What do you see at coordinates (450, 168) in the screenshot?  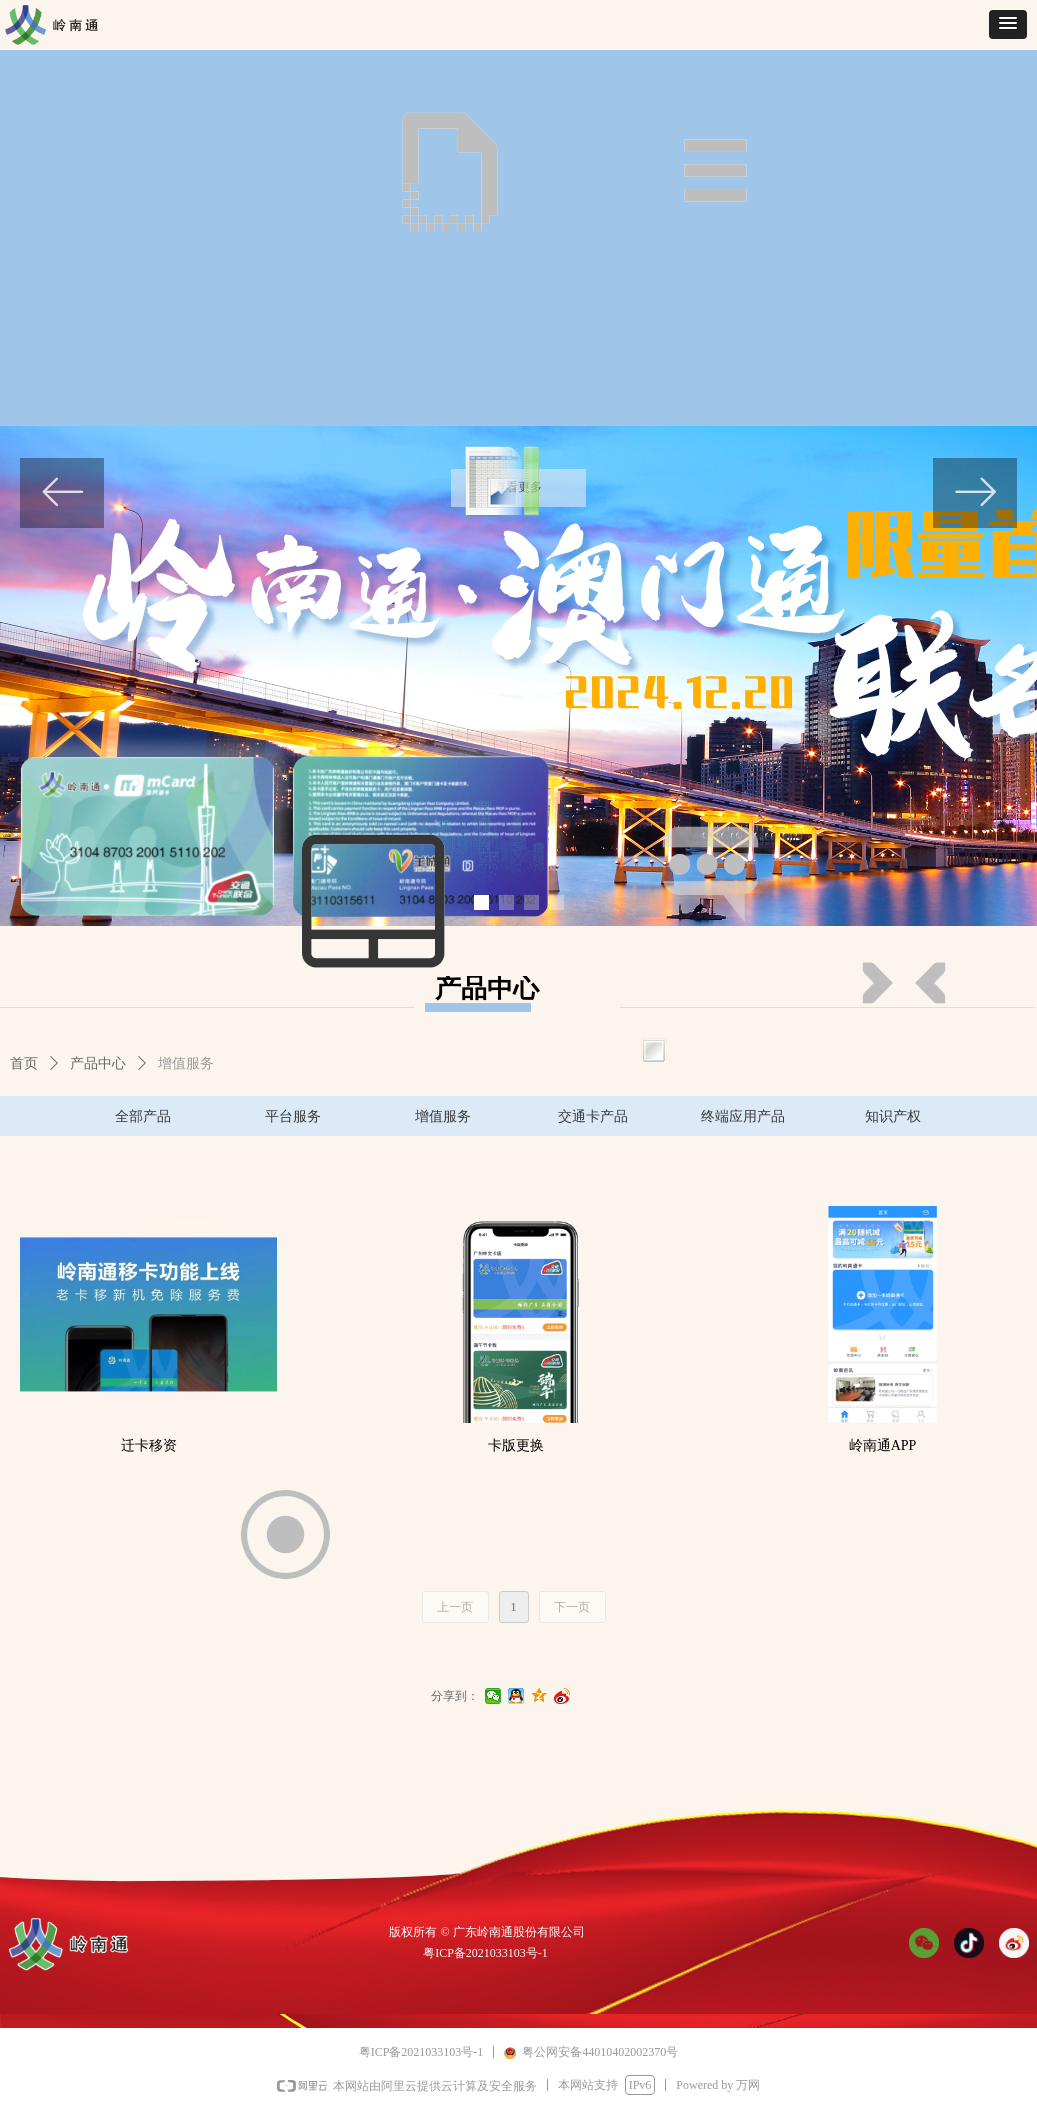 I see `access your templates folder` at bounding box center [450, 168].